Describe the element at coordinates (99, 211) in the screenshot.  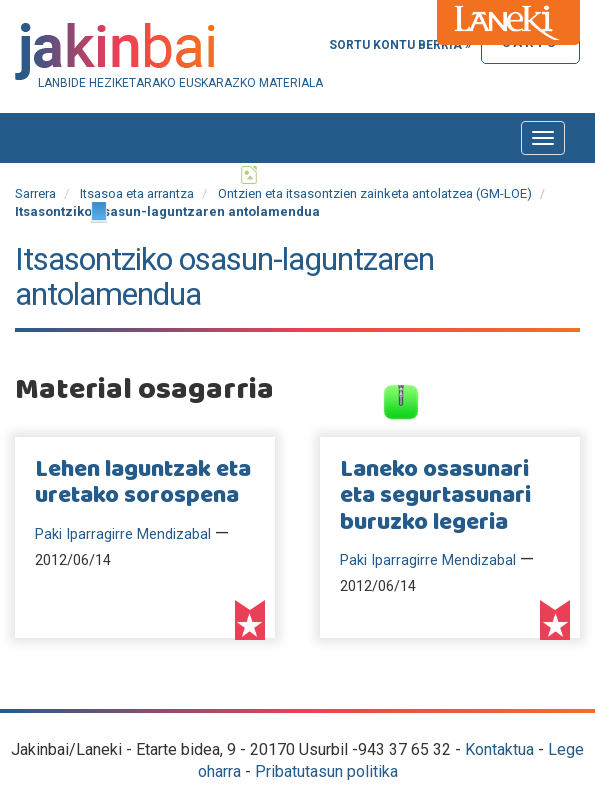
I see `iPad with cellular connectivity` at that location.